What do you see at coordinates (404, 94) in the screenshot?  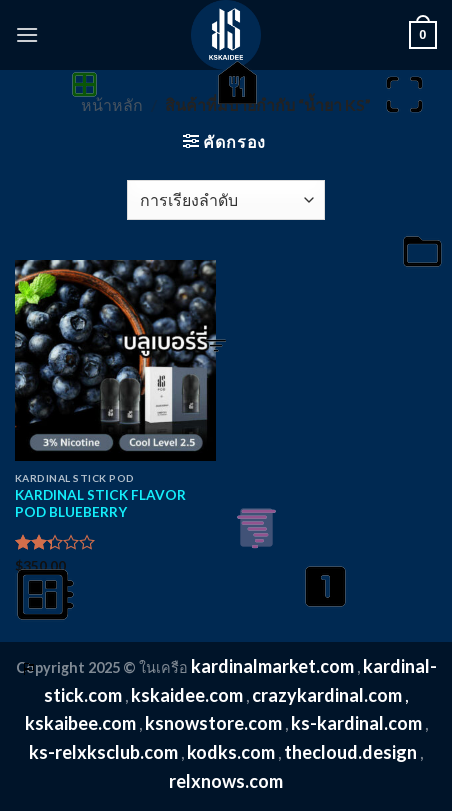 I see `scan a QR code or barcode` at bounding box center [404, 94].